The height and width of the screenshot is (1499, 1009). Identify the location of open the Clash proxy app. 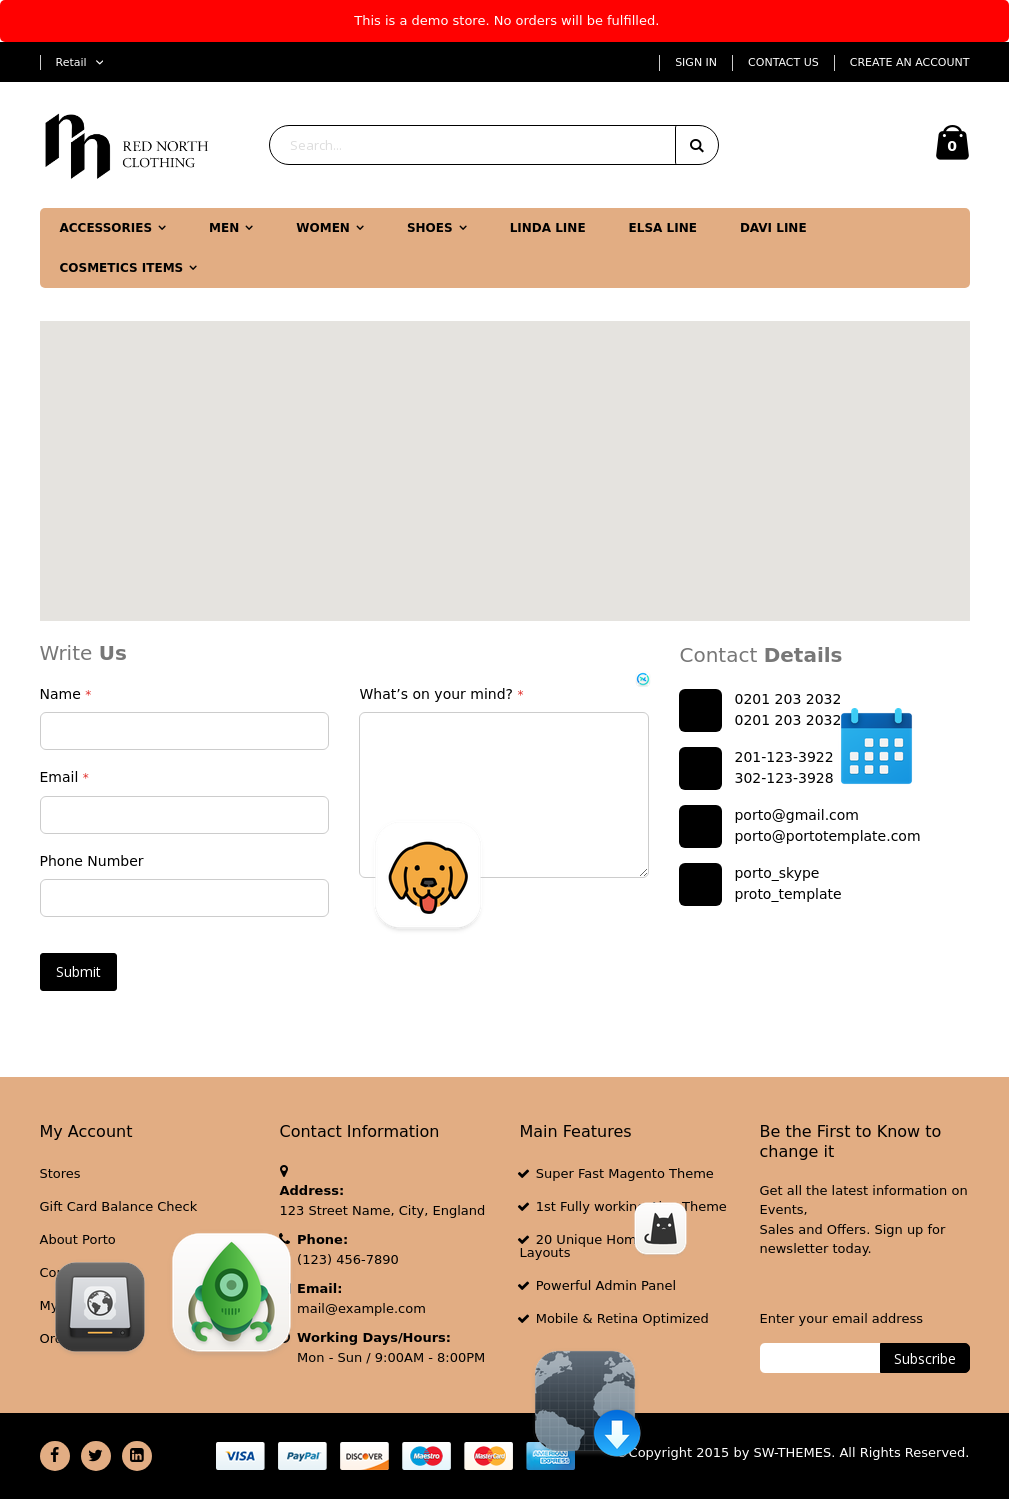
(660, 1228).